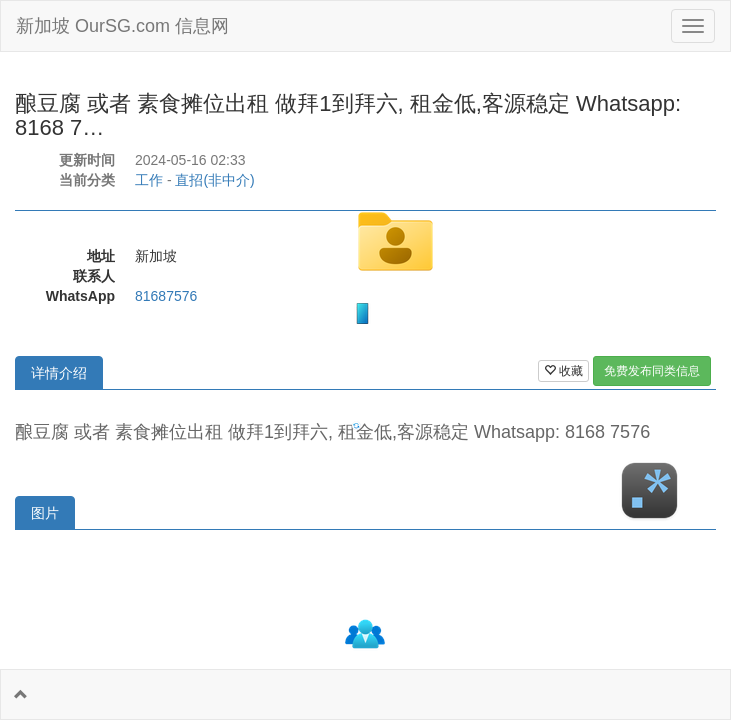 The image size is (731, 720). Describe the element at coordinates (365, 634) in the screenshot. I see `open the community app` at that location.